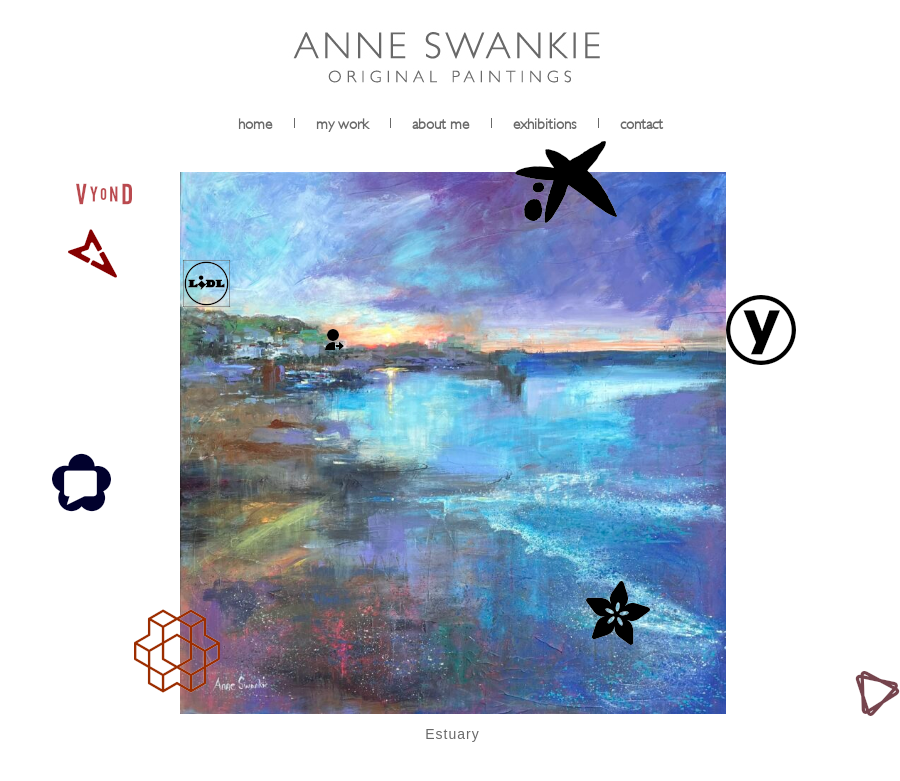  What do you see at coordinates (618, 613) in the screenshot?
I see `visit the Adafruit website or store` at bounding box center [618, 613].